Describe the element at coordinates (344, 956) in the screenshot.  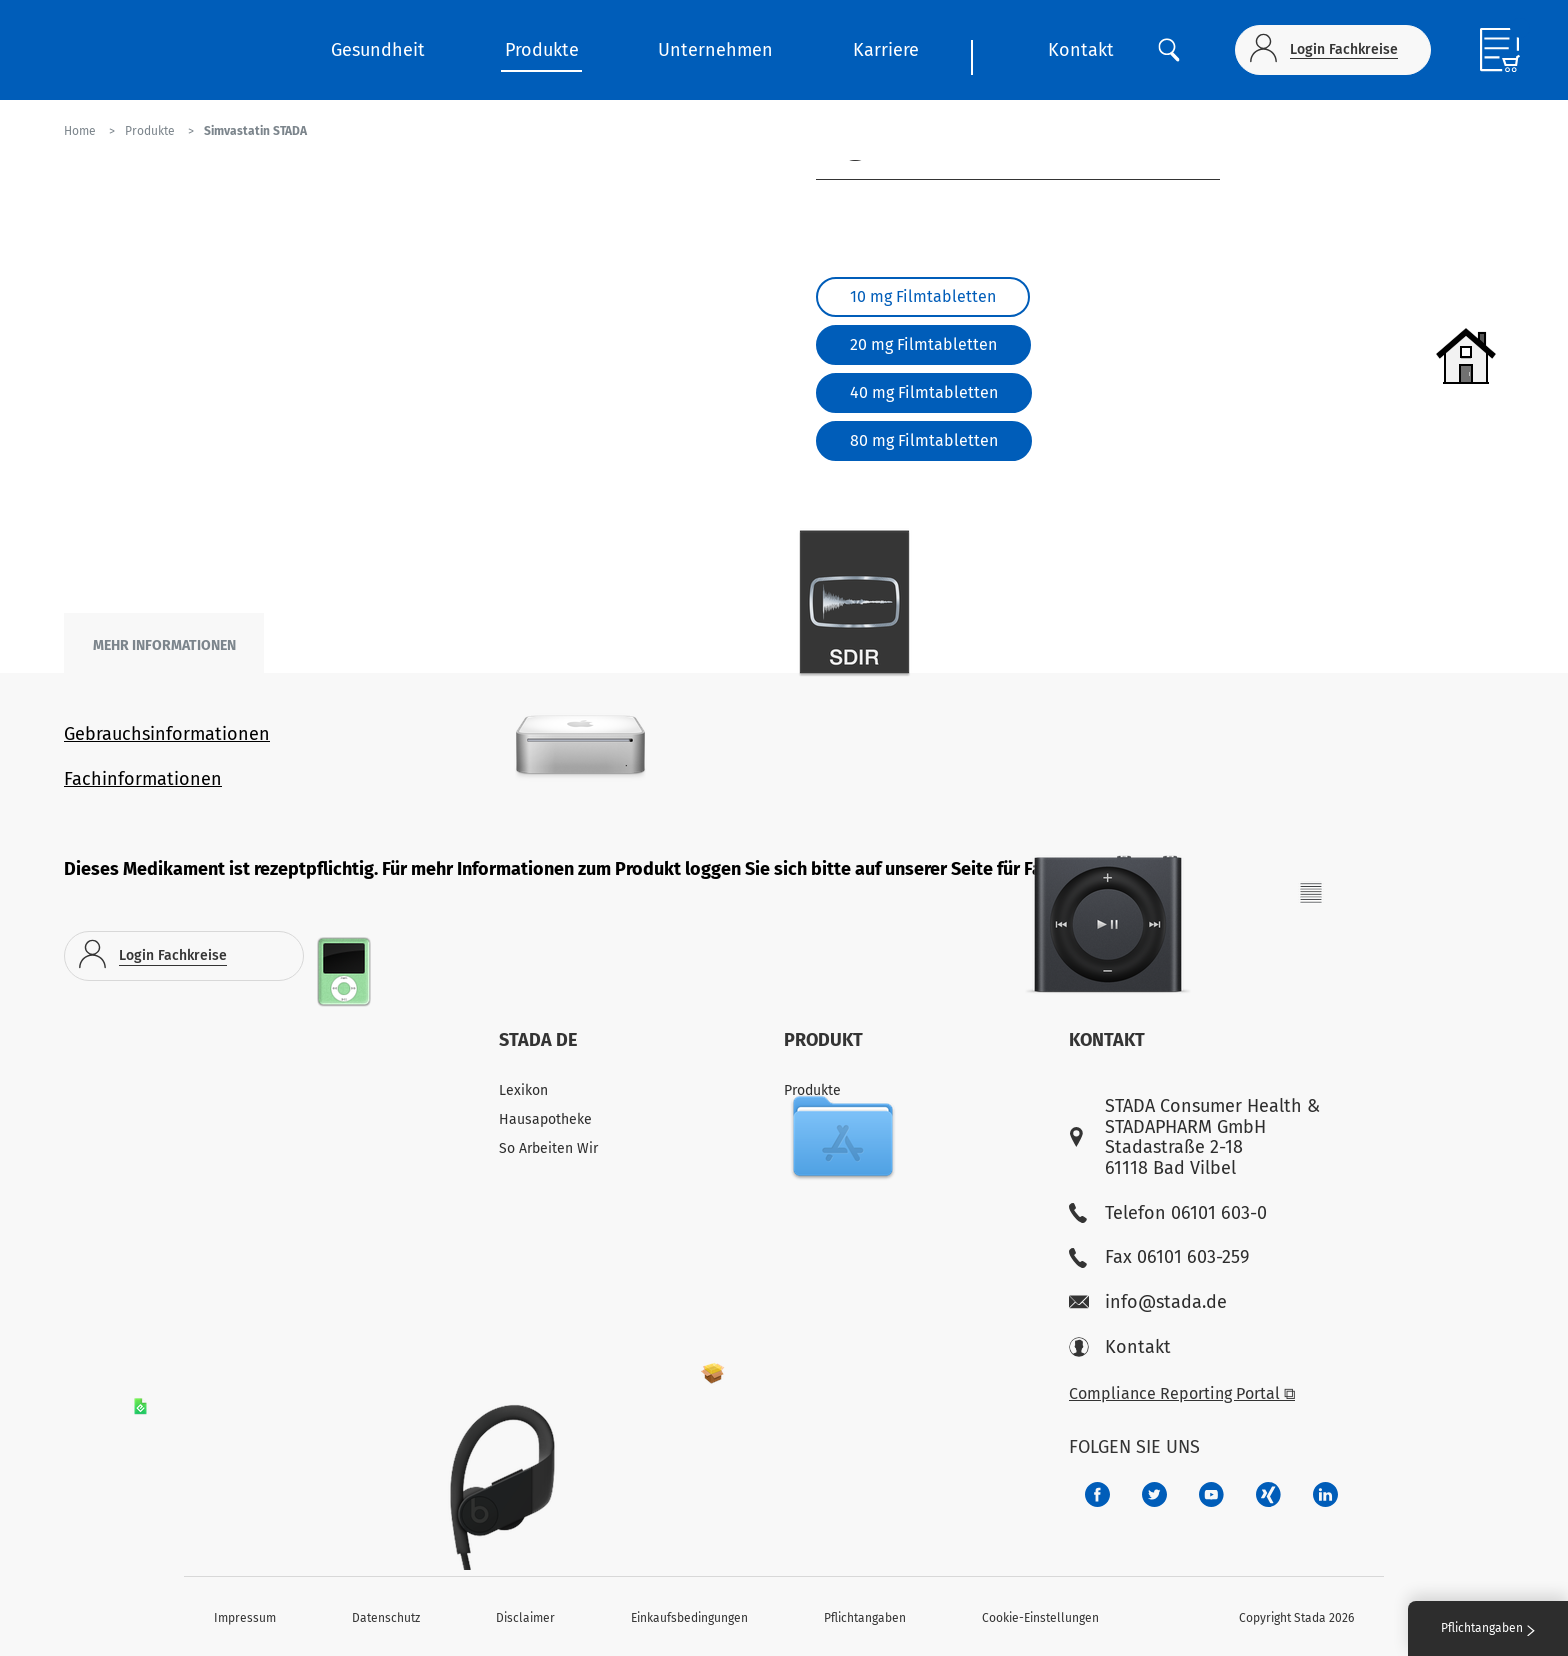
I see `iPod nano device in green` at that location.